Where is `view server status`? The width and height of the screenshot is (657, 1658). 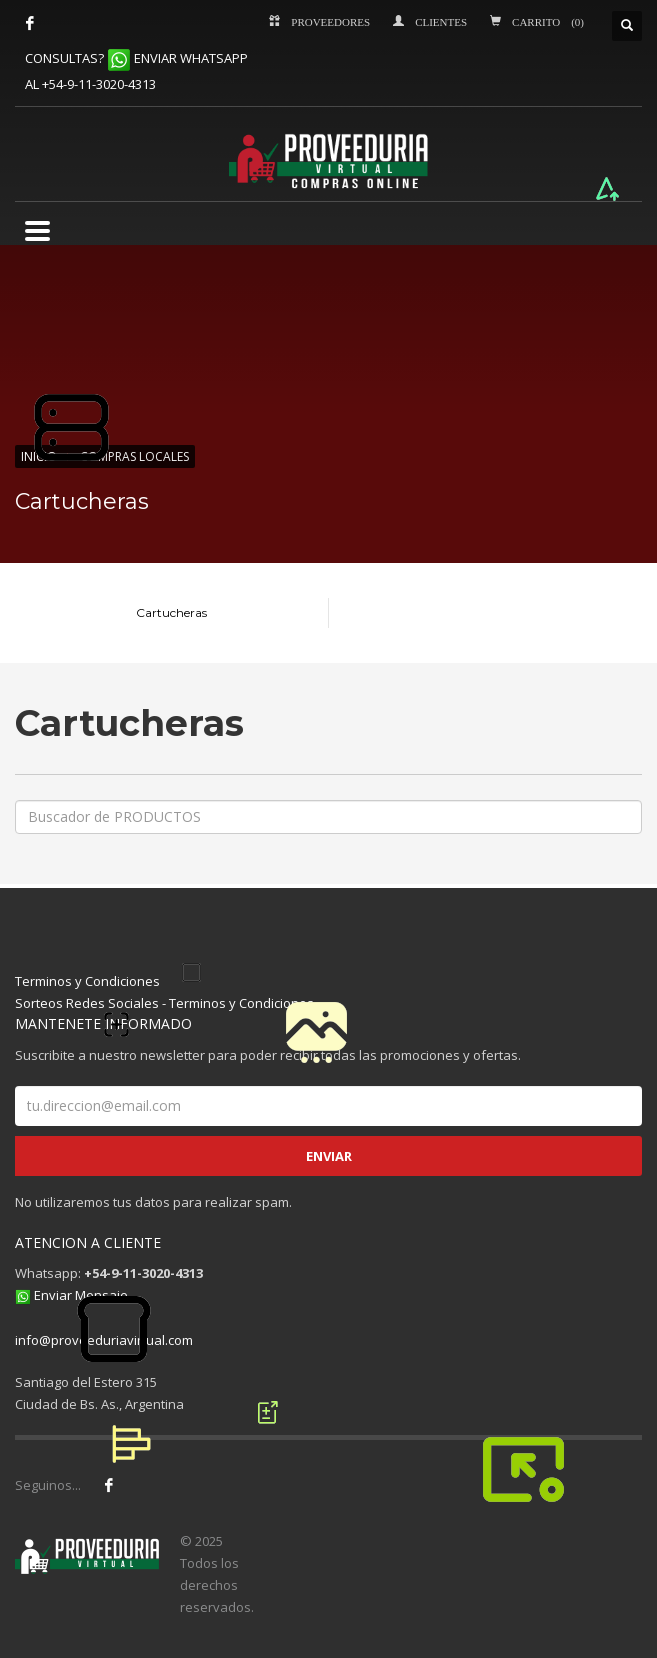
view server status is located at coordinates (71, 427).